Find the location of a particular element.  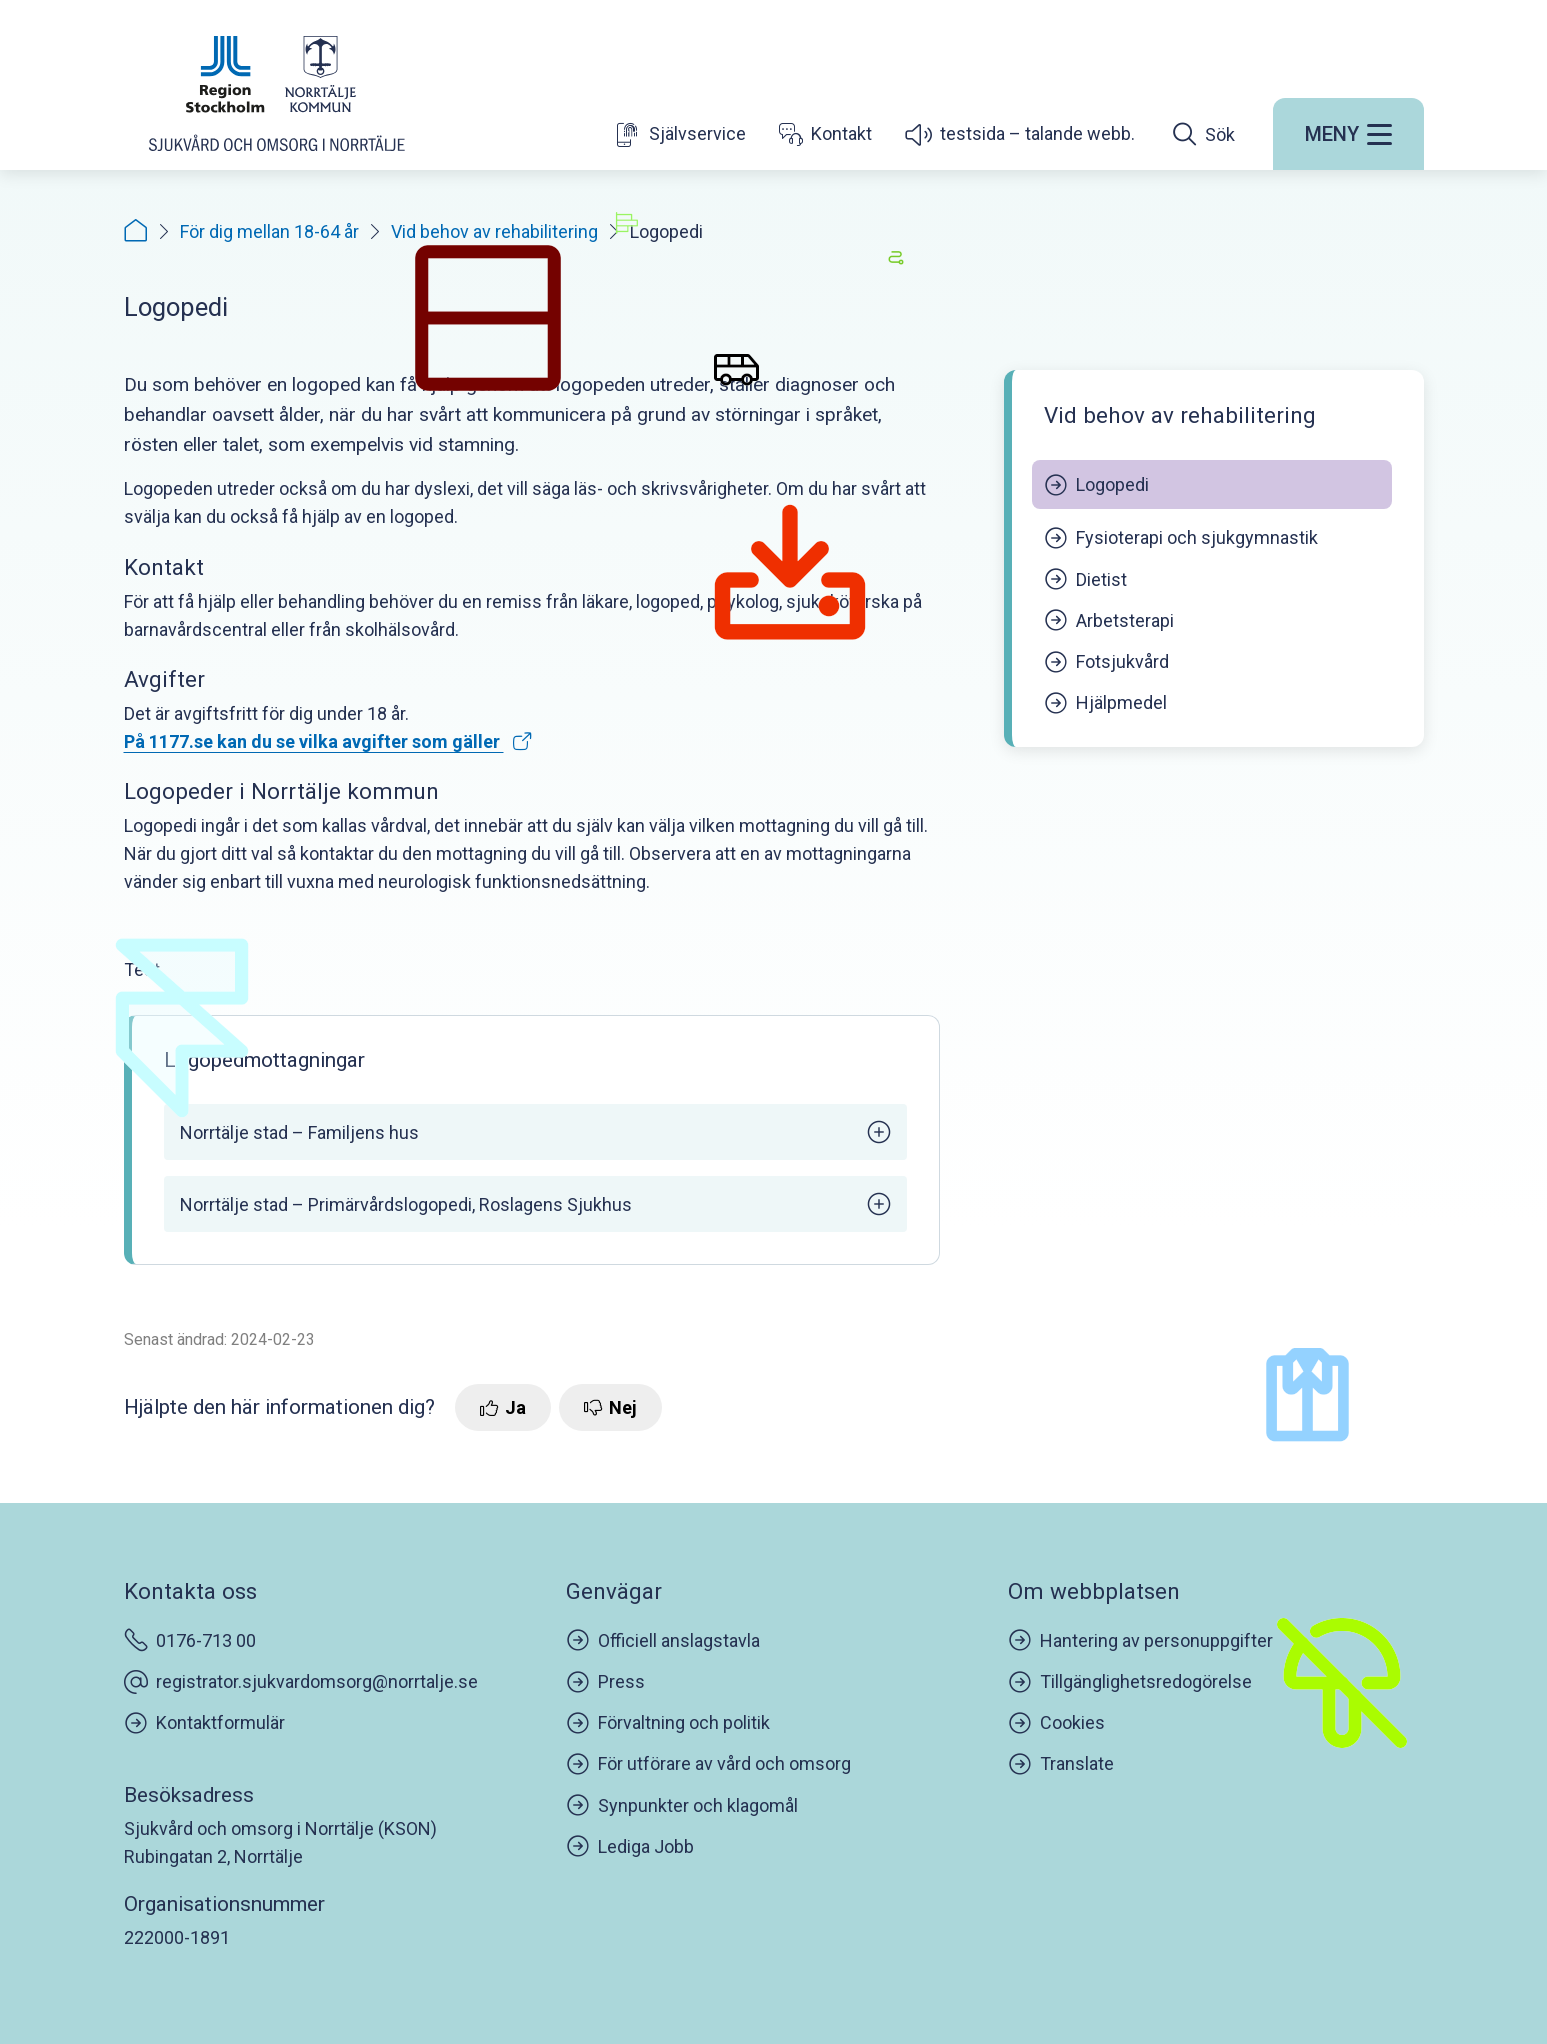

view or edit a route path is located at coordinates (896, 257).